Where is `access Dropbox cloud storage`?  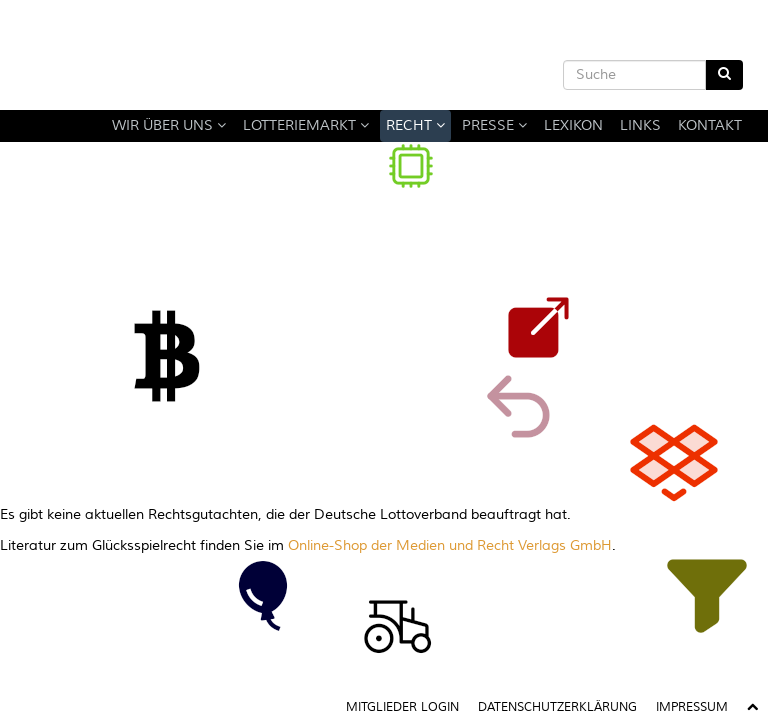
access Dropbox cloud storage is located at coordinates (674, 459).